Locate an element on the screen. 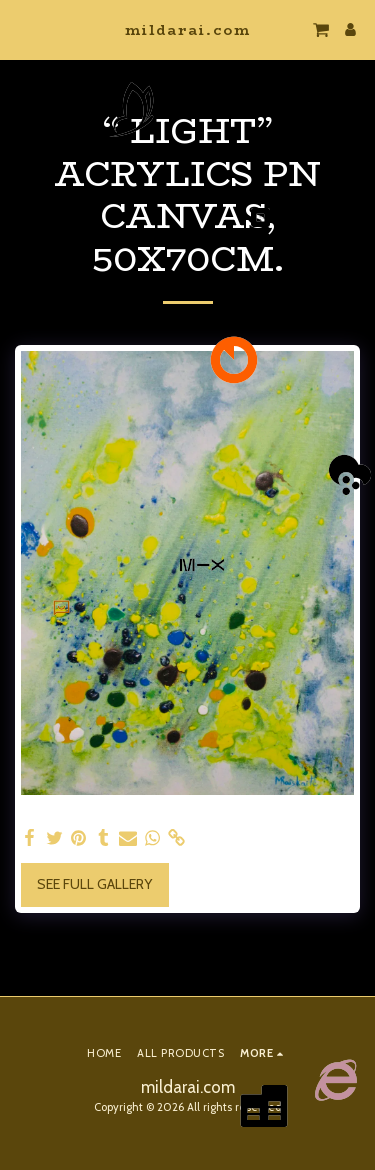 This screenshot has height=1170, width=375. open the Veepee app is located at coordinates (131, 109).